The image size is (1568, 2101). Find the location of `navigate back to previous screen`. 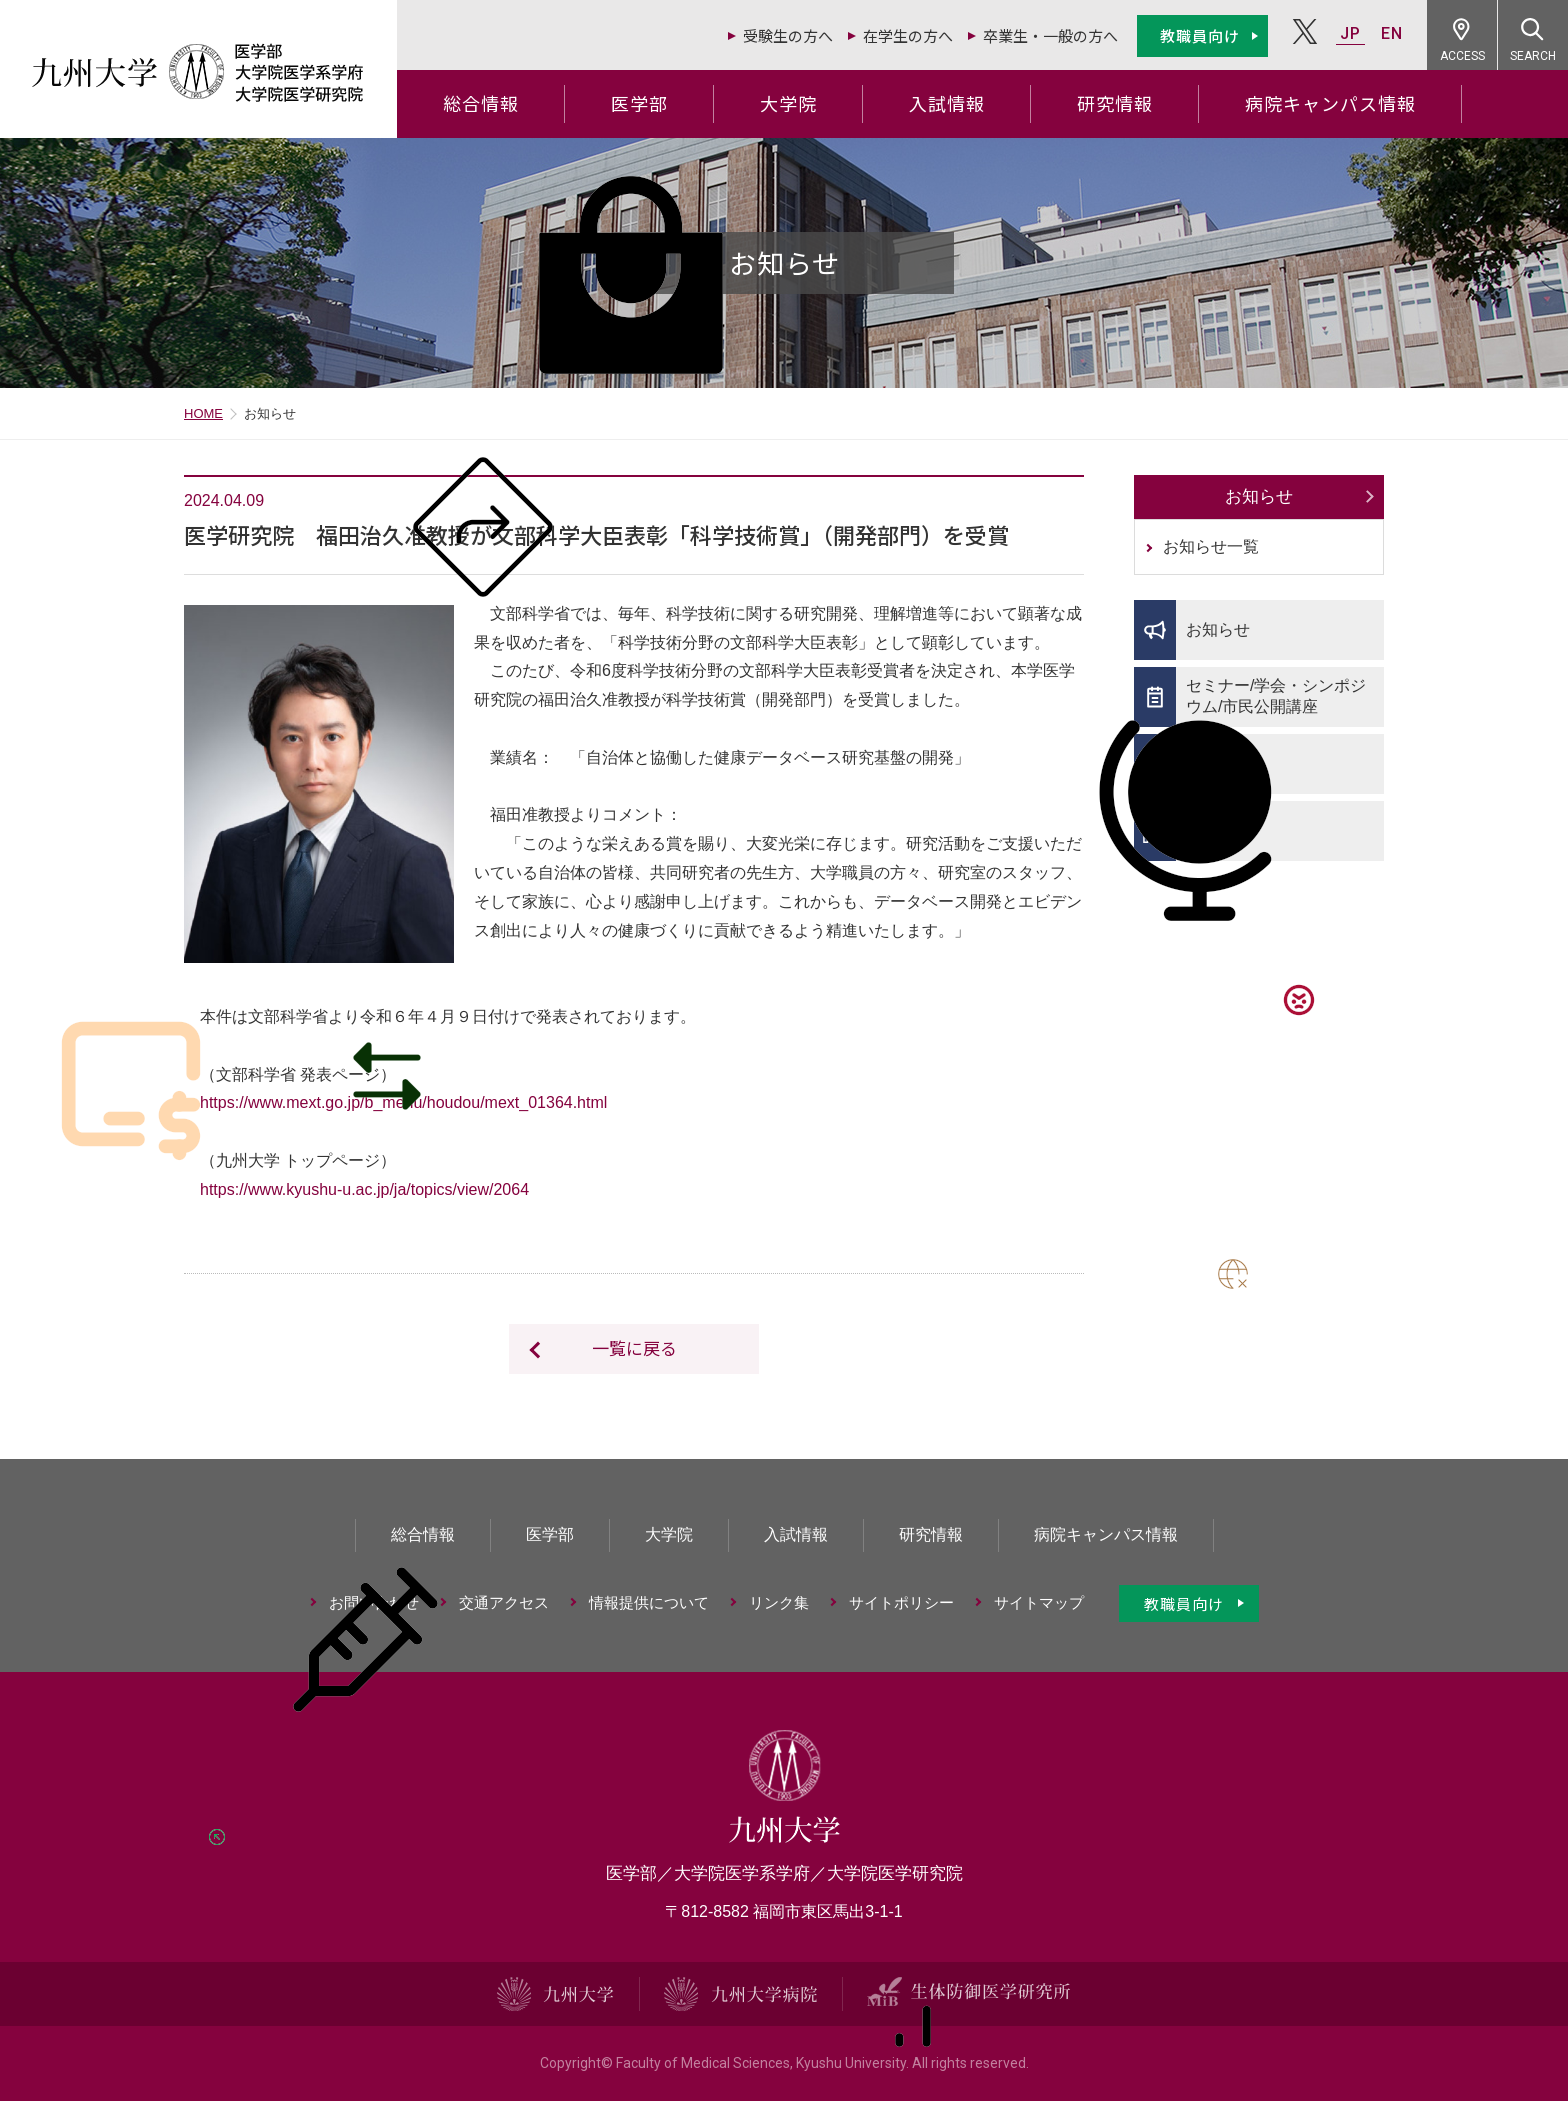

navigate back to previous screen is located at coordinates (217, 1837).